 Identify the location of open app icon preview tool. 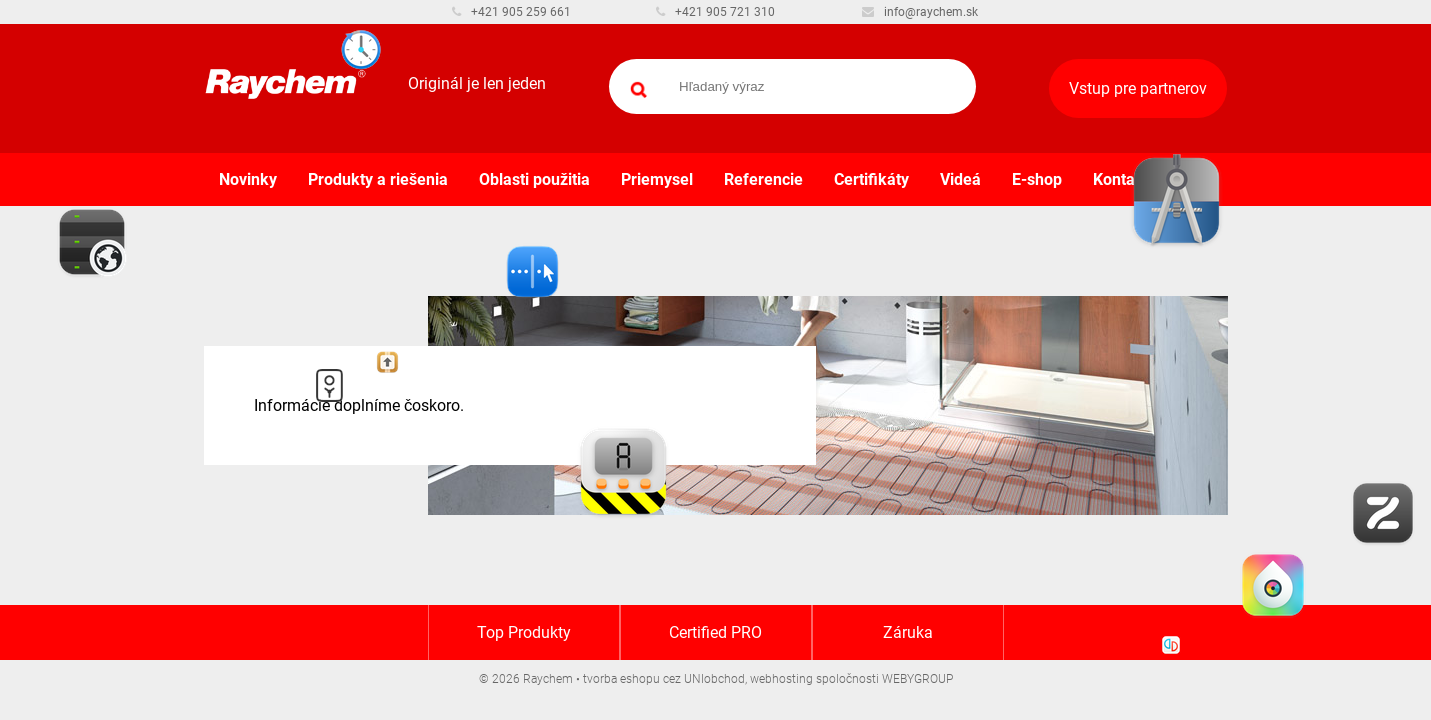
(1176, 200).